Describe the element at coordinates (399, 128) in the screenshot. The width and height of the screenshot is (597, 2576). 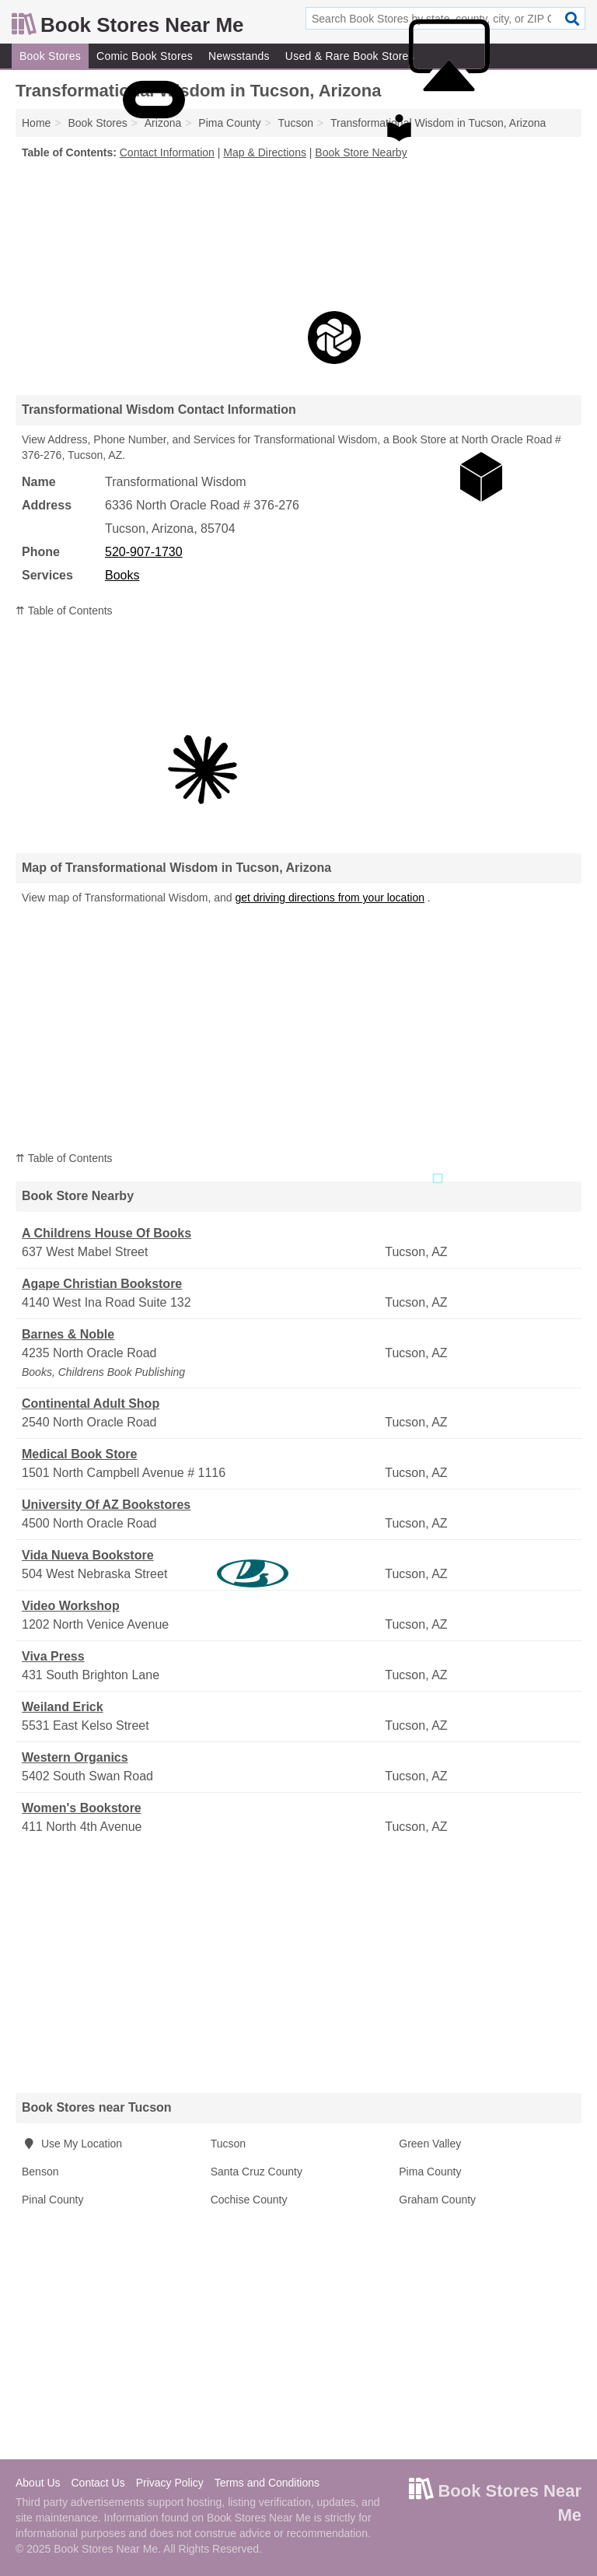
I see `electron-builder logo` at that location.